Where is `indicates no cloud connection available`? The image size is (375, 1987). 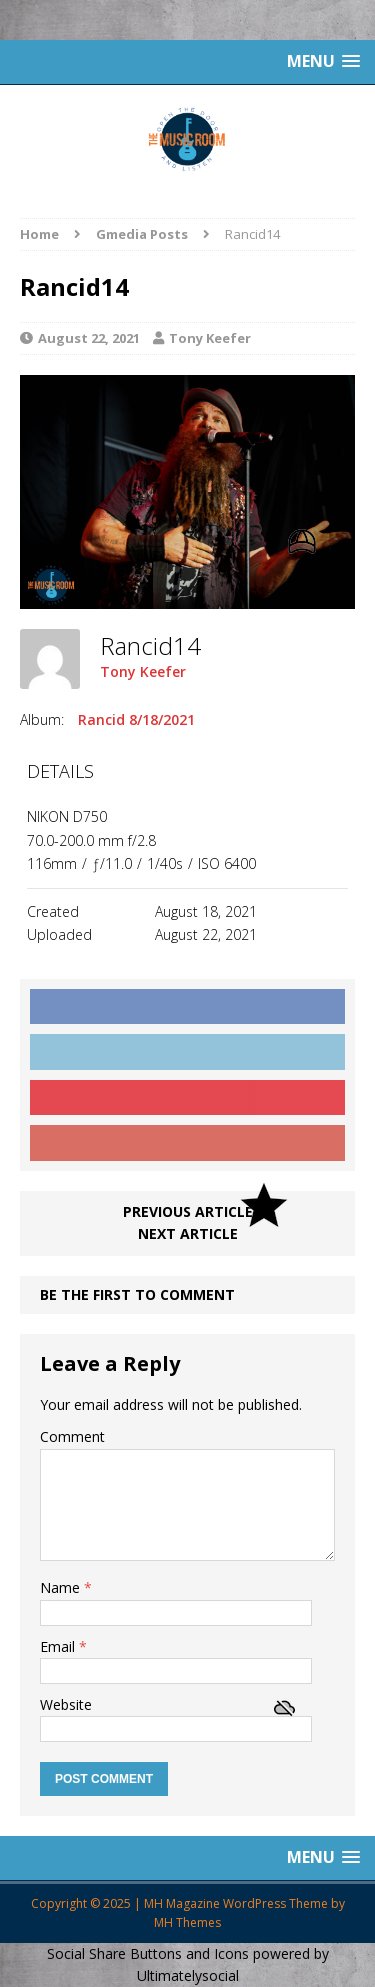 indicates no cloud connection available is located at coordinates (284, 1707).